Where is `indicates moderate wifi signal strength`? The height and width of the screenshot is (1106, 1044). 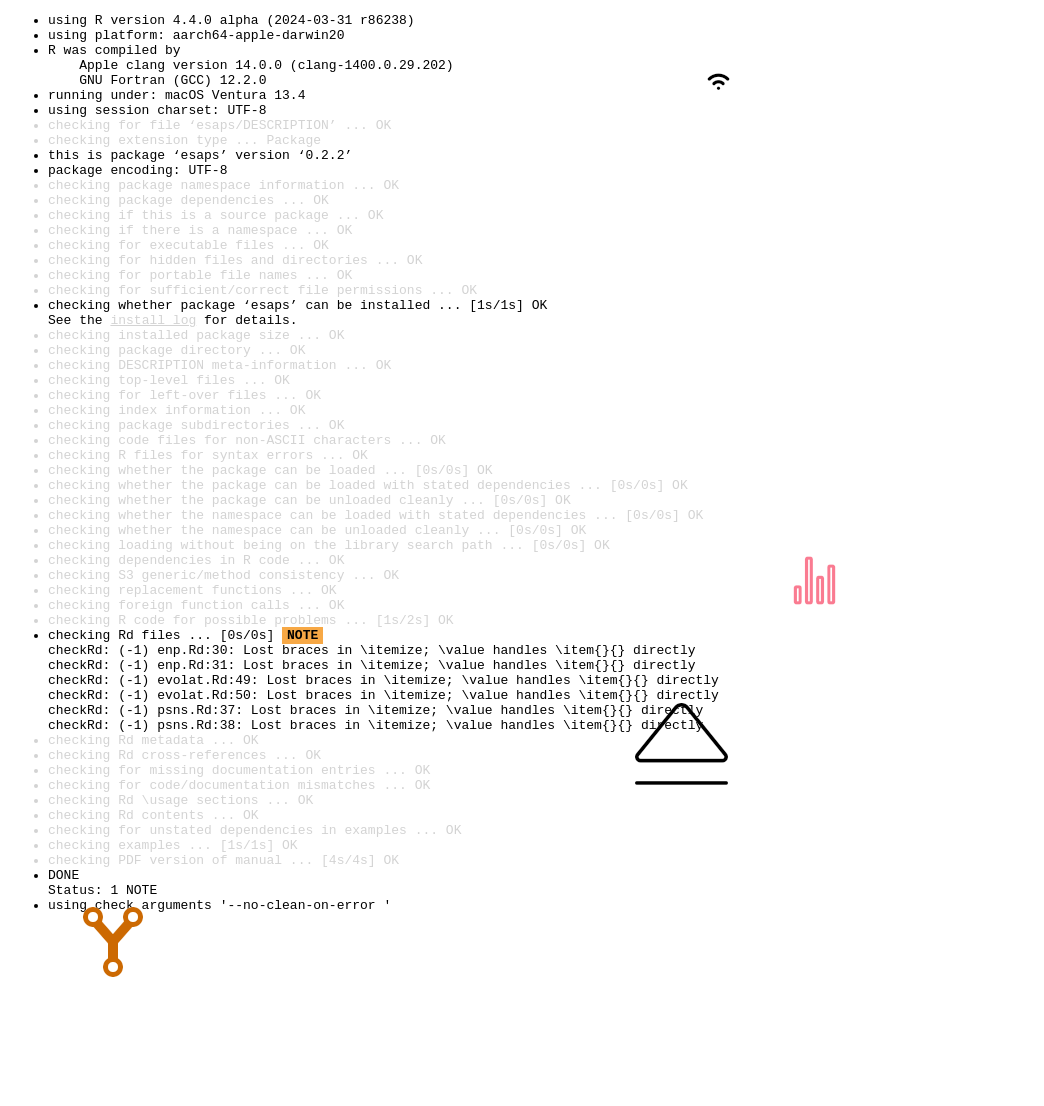 indicates moderate wifi signal strength is located at coordinates (718, 78).